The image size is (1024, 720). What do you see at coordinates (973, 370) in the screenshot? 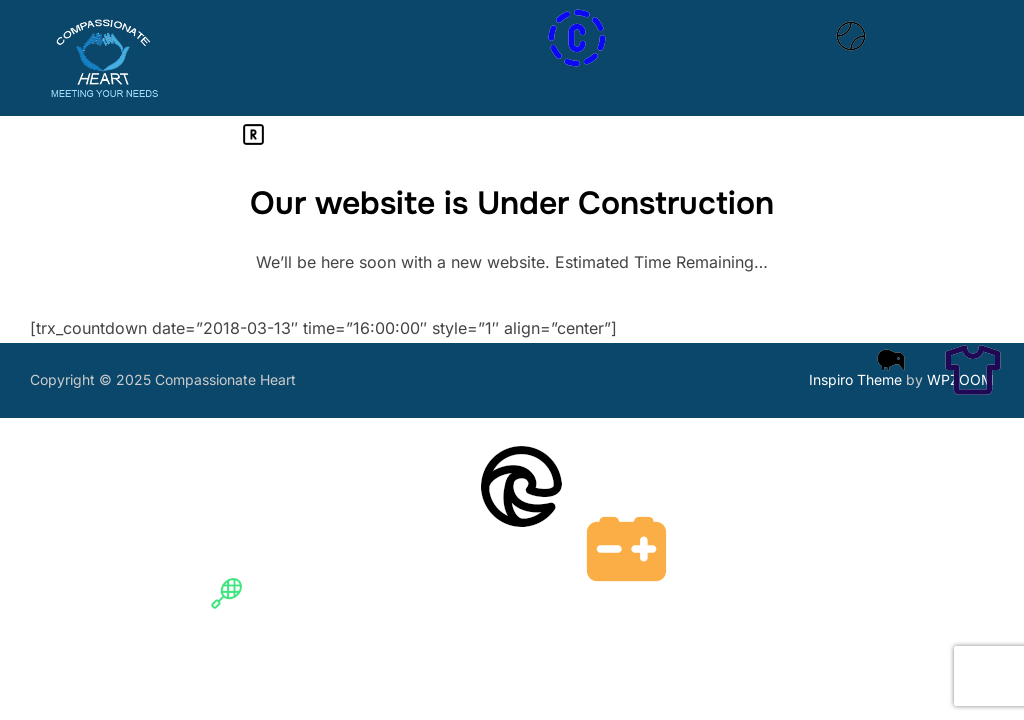
I see `browse clothing or apparel items` at bounding box center [973, 370].